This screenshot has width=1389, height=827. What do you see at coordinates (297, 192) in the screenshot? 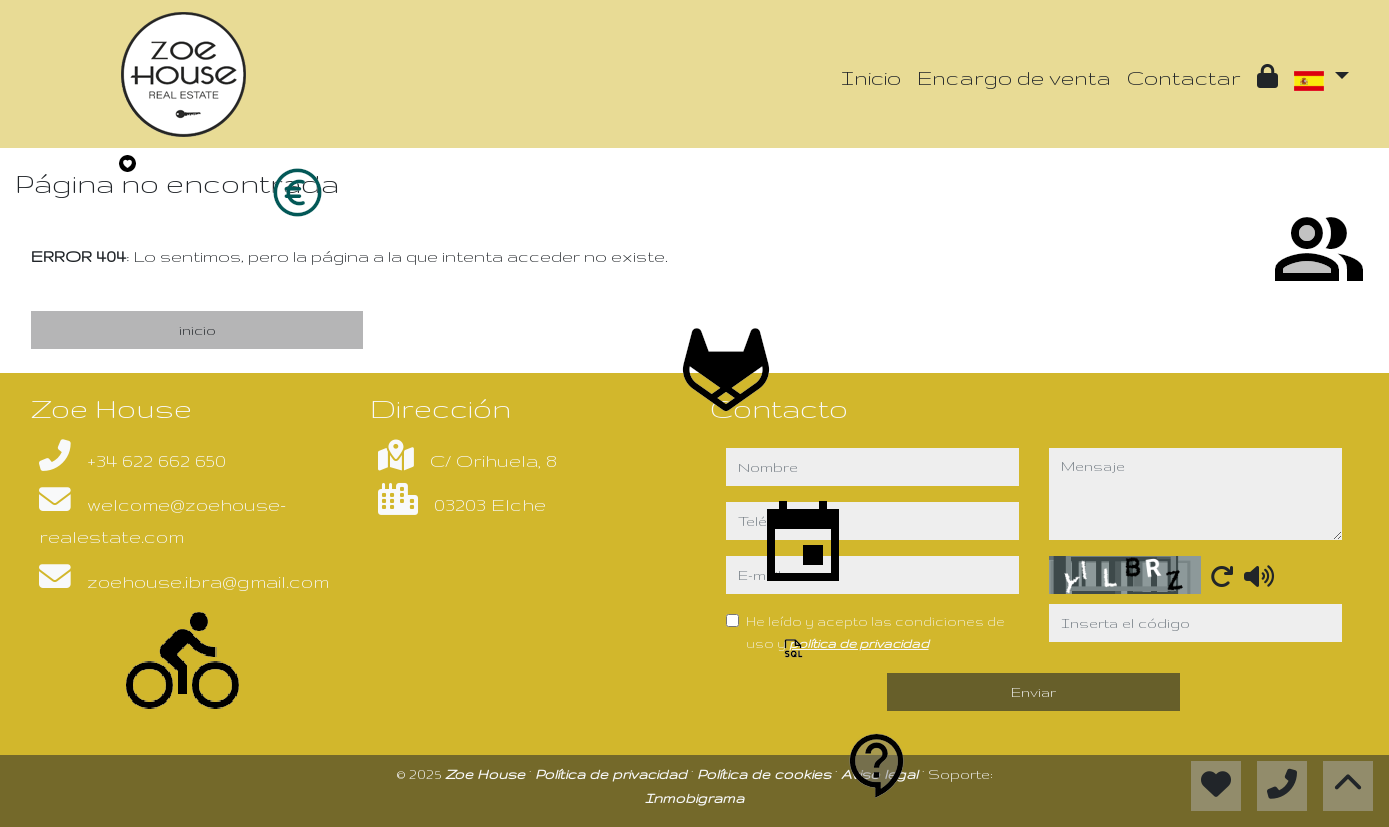
I see `view price in euros` at bounding box center [297, 192].